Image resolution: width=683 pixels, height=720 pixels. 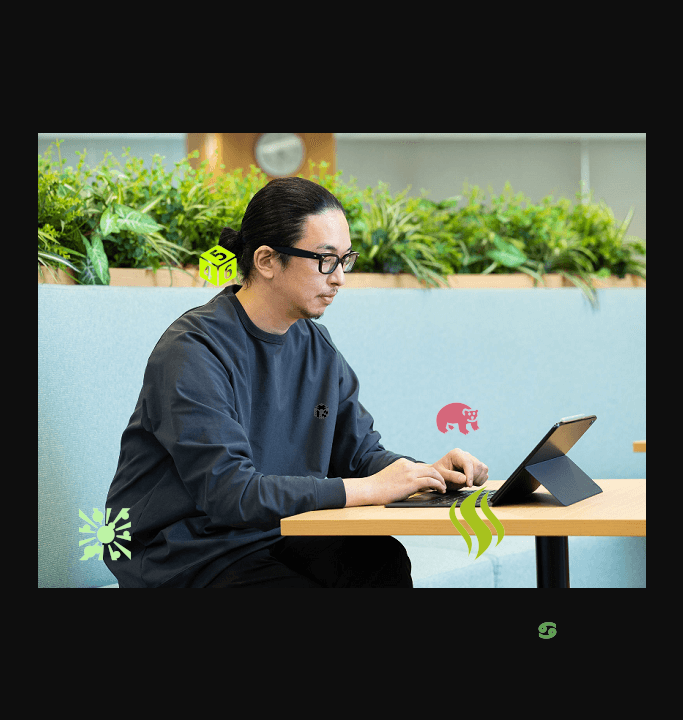 I want to click on indicates heat or high temperature status, so click(x=476, y=523).